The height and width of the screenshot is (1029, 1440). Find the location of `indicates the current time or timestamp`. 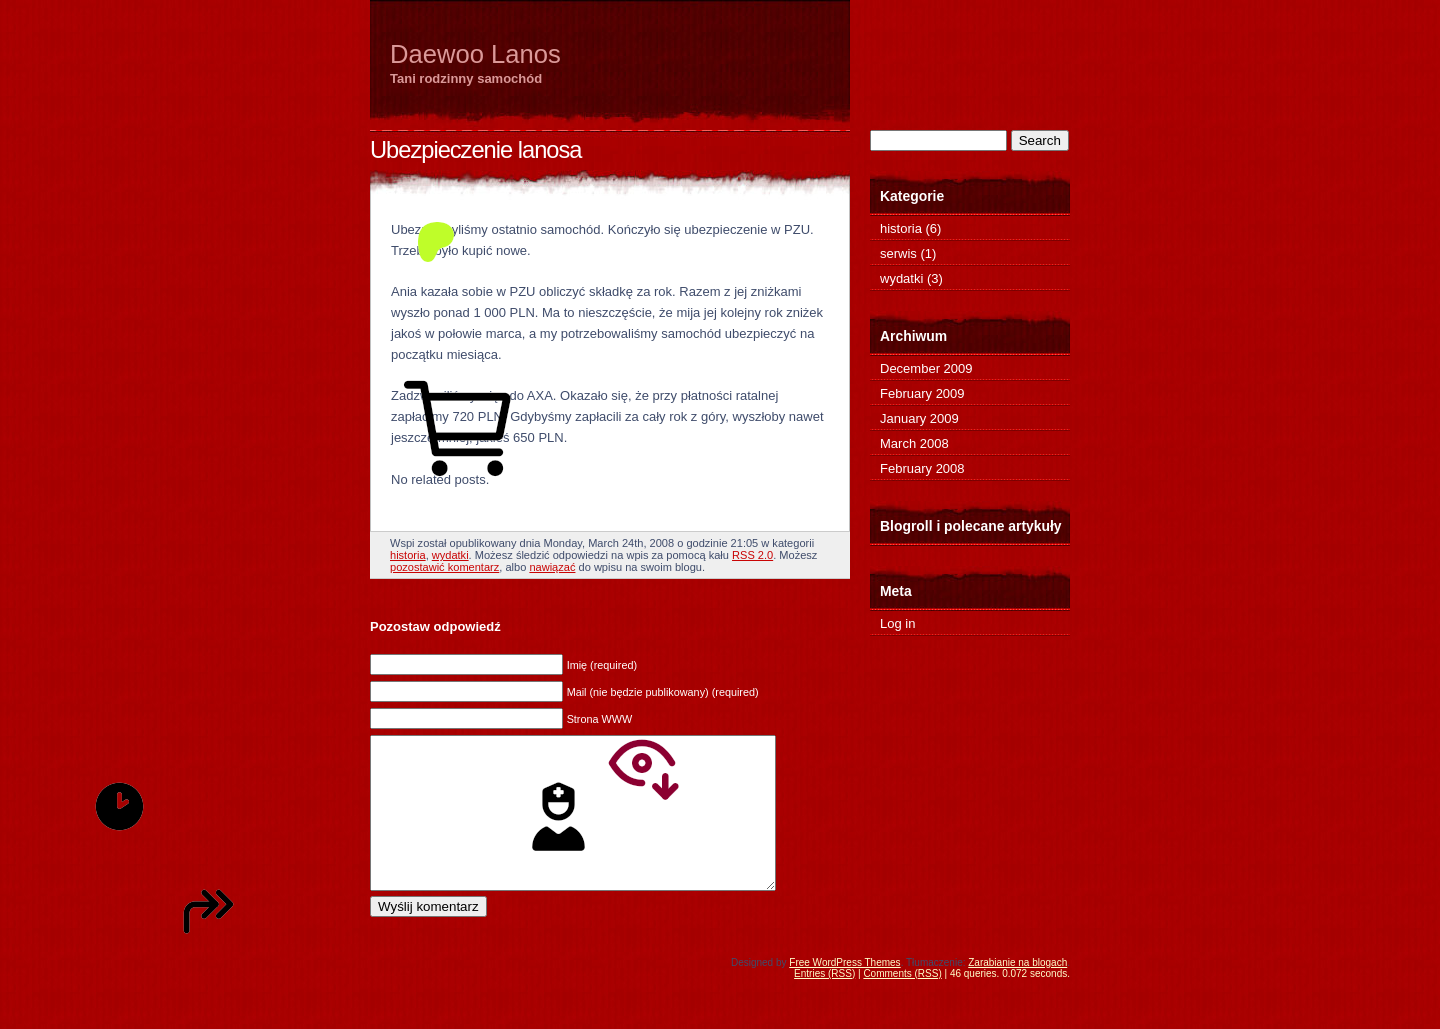

indicates the current time or timestamp is located at coordinates (119, 806).